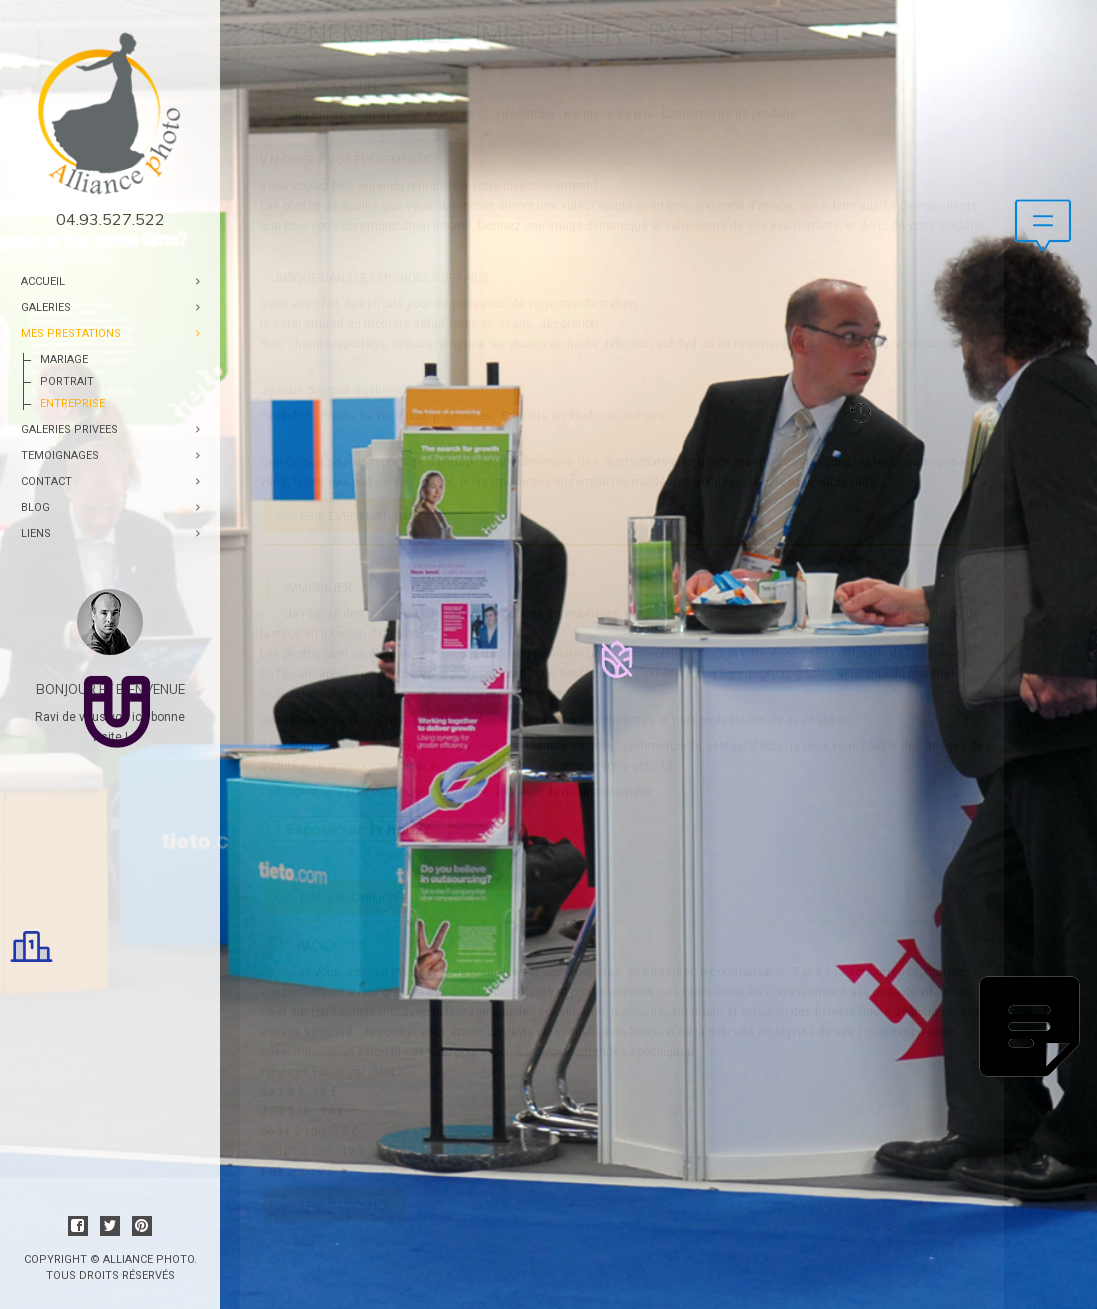  I want to click on activate magnetic selection or snapping tool, so click(117, 709).